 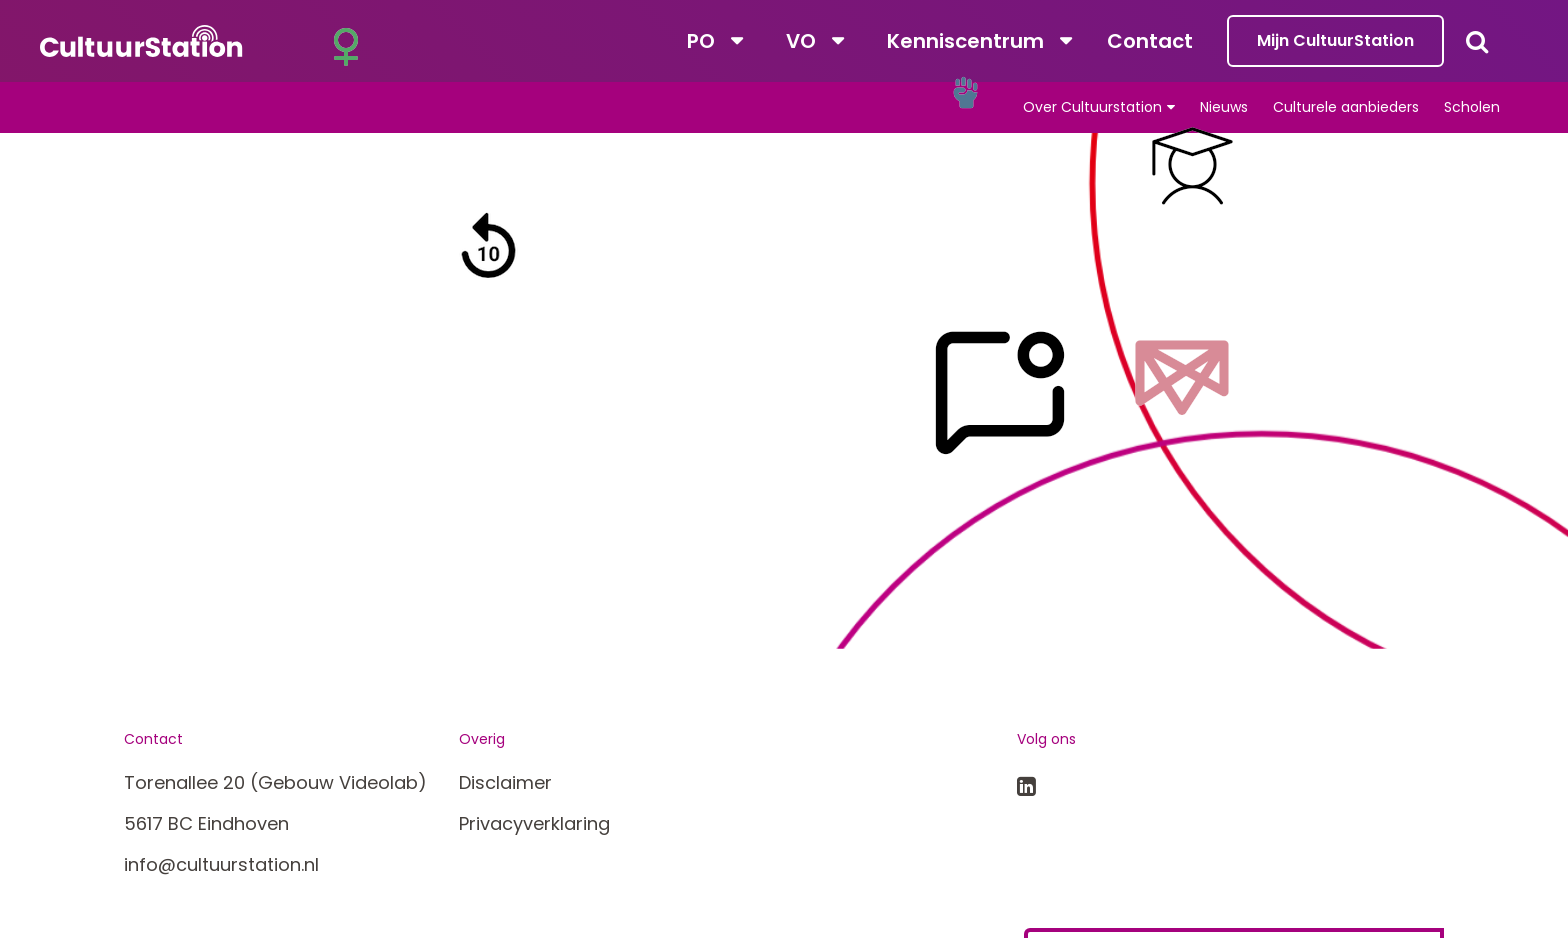 What do you see at coordinates (1000, 390) in the screenshot?
I see `new unread message notification` at bounding box center [1000, 390].